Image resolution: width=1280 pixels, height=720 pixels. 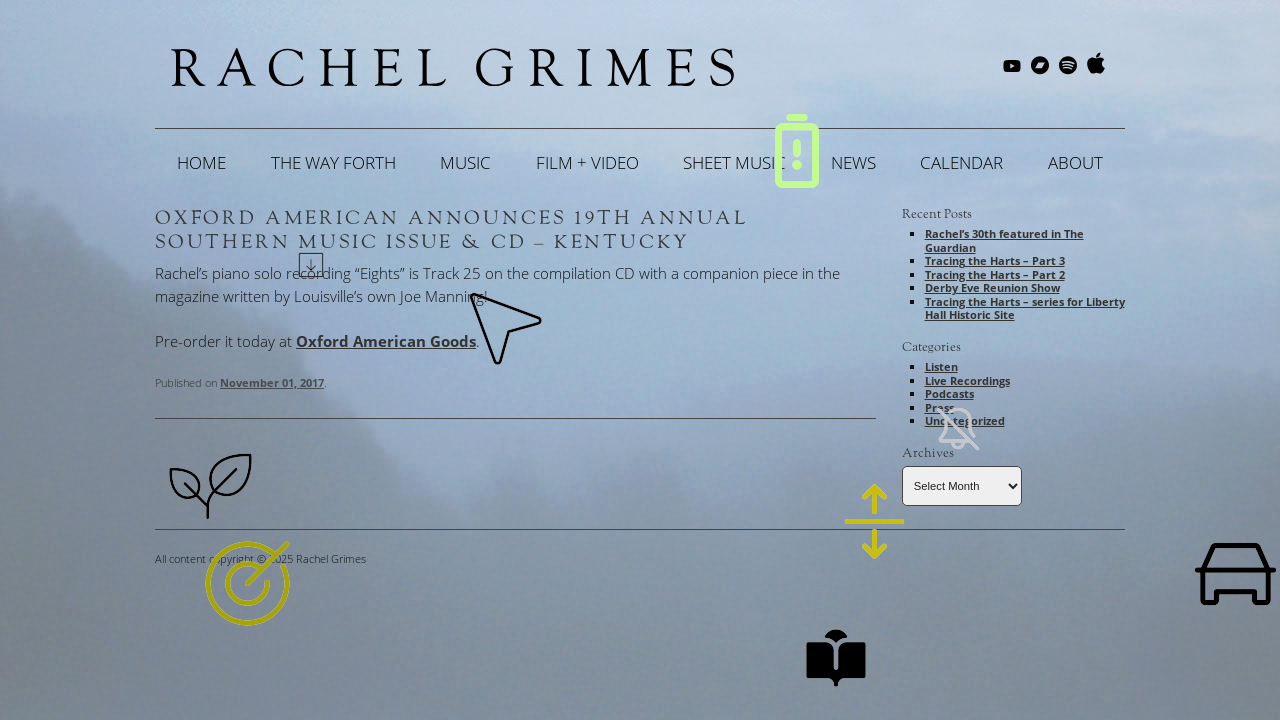 I want to click on expand content vertically, so click(x=874, y=521).